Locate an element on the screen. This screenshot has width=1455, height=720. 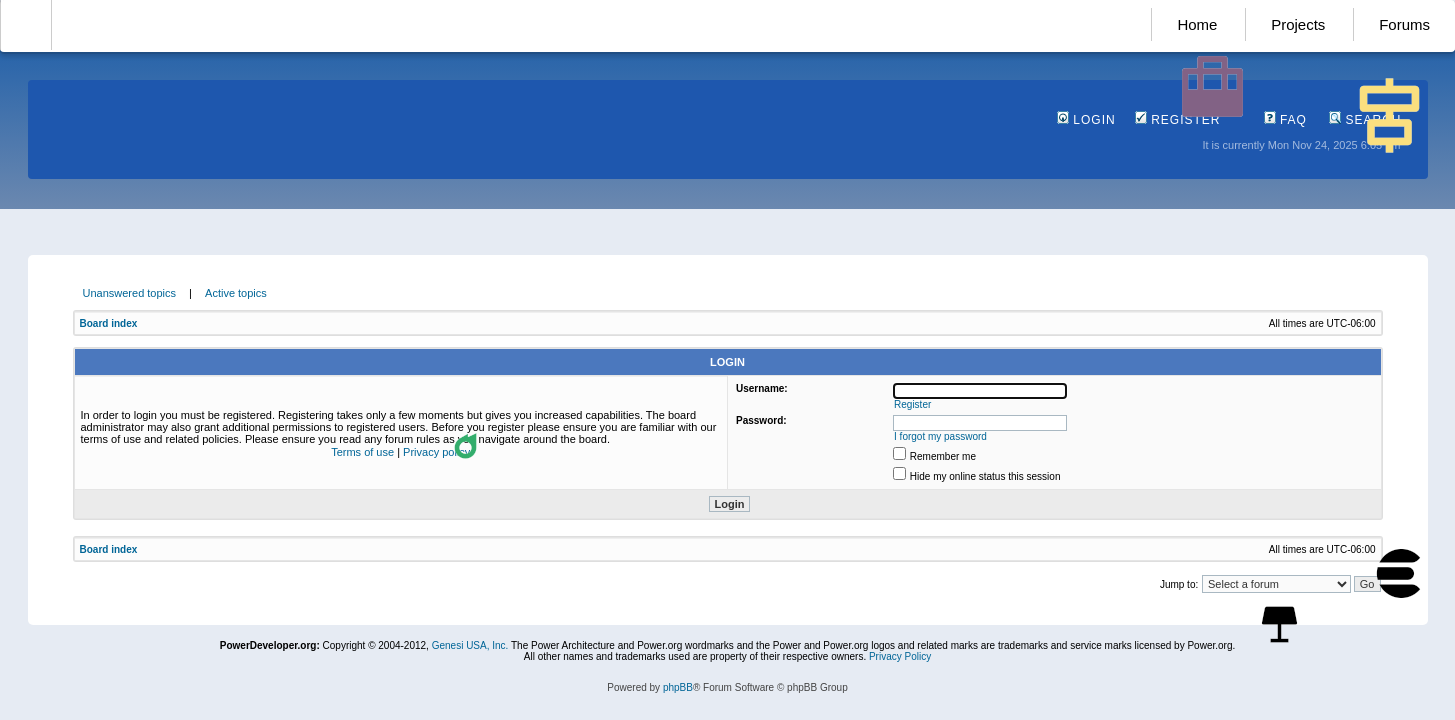
align selected items to horizontal center is located at coordinates (1389, 115).